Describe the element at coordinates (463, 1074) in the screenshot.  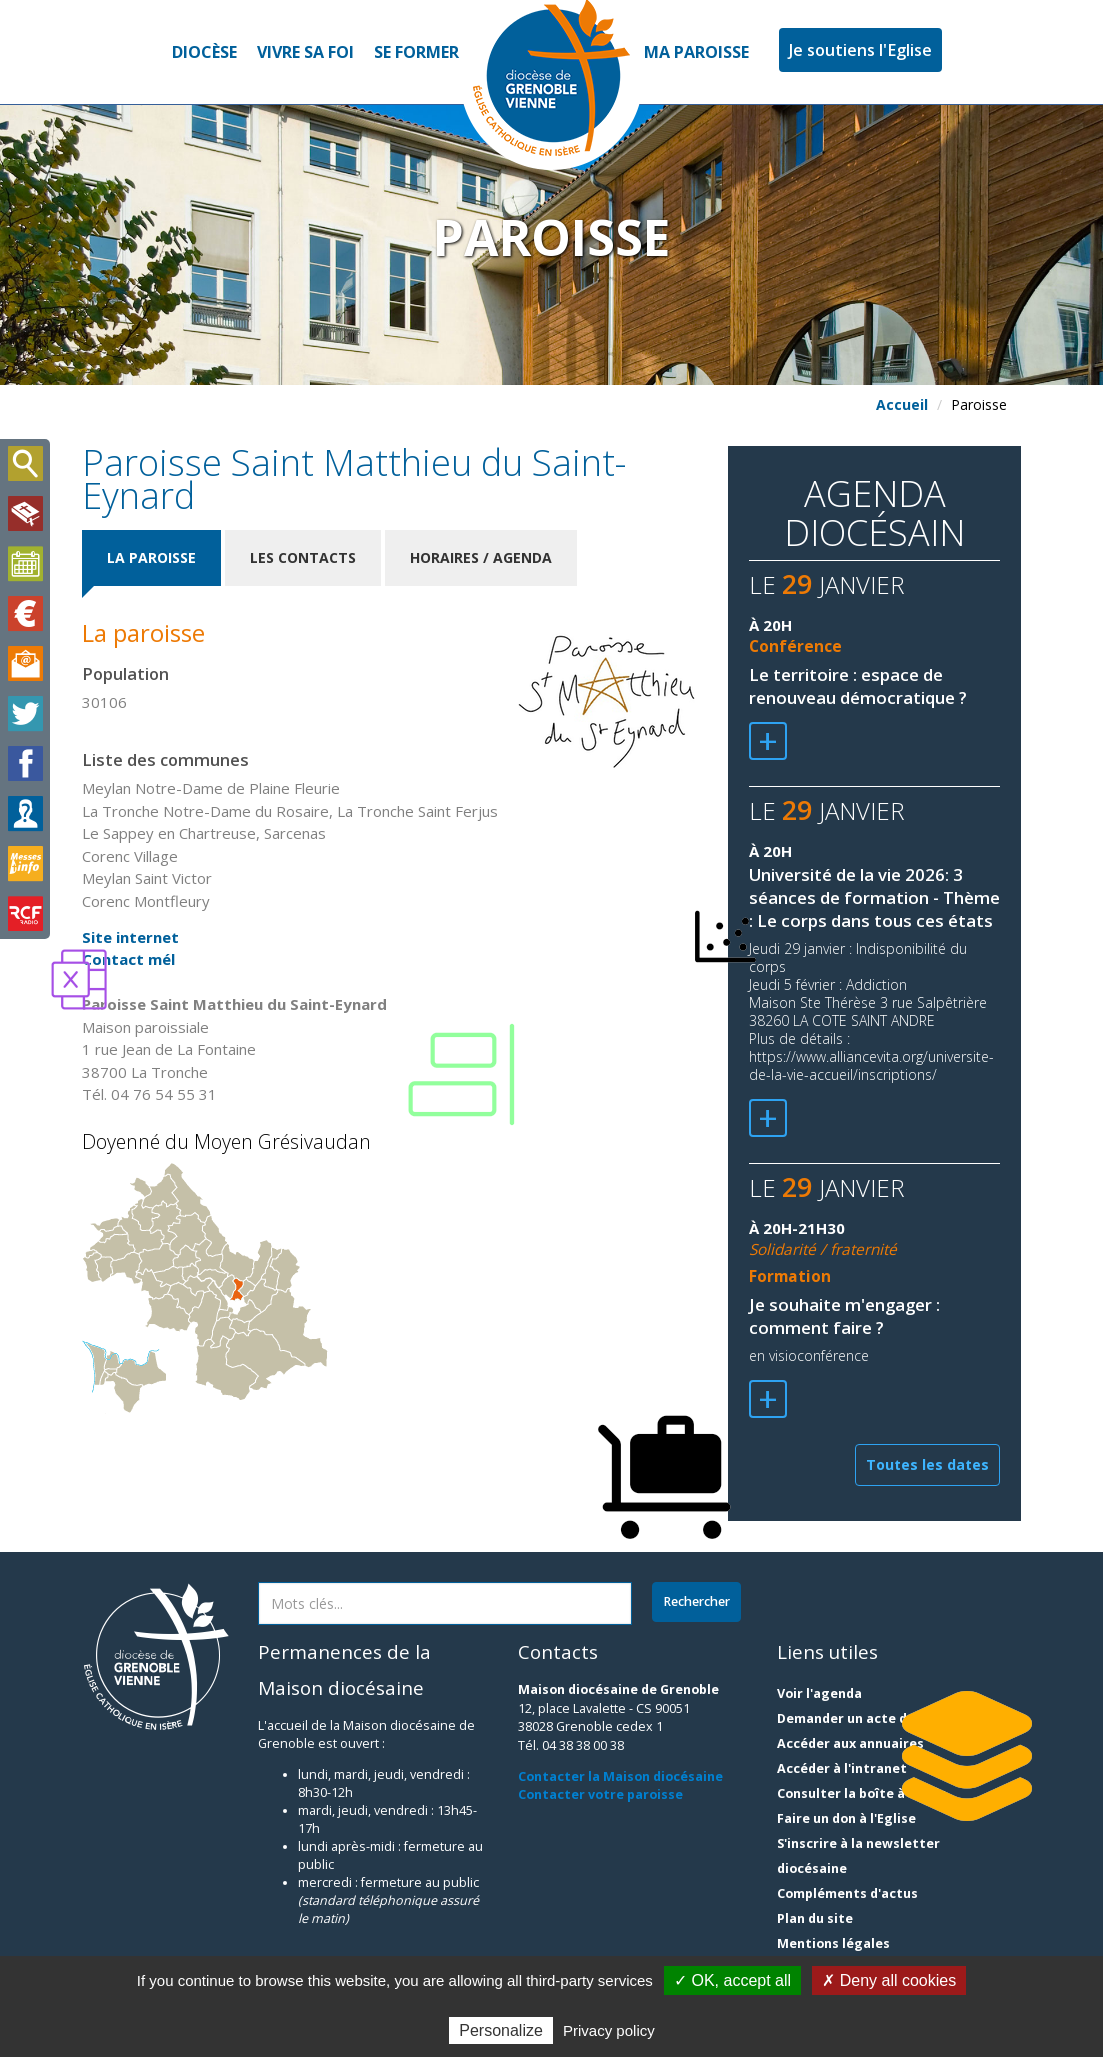
I see `align text to the right` at that location.